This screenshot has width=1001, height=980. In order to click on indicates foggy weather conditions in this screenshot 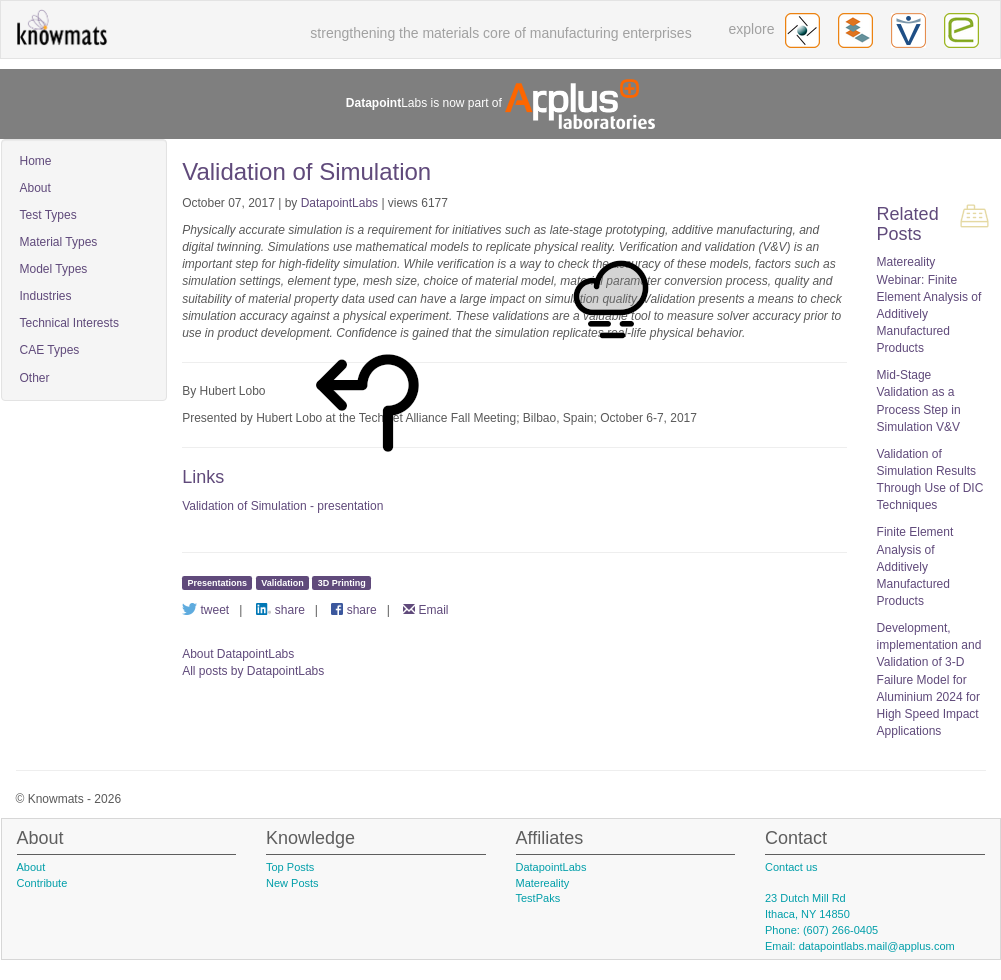, I will do `click(611, 298)`.